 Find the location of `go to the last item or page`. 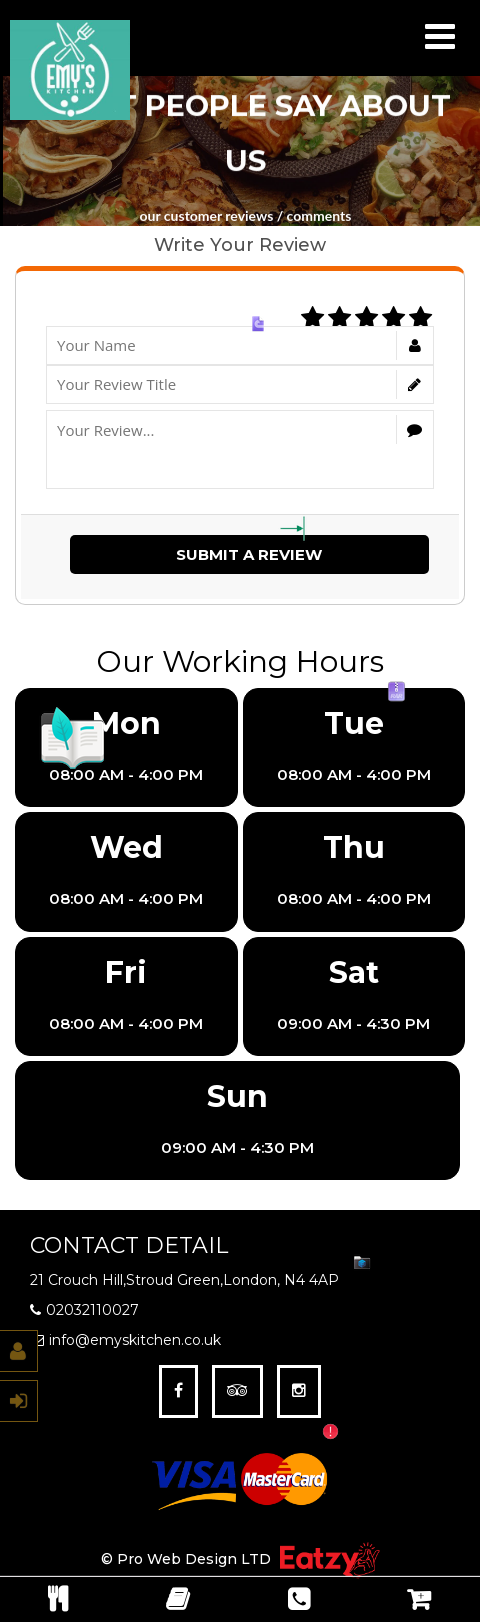

go to the last item or page is located at coordinates (292, 528).